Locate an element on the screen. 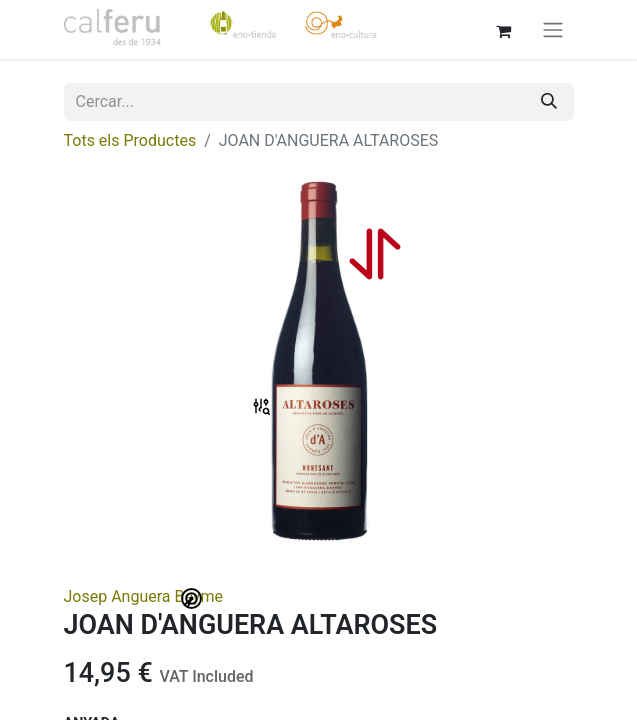 This screenshot has width=637, height=720. open Flightradar24 app is located at coordinates (191, 598).